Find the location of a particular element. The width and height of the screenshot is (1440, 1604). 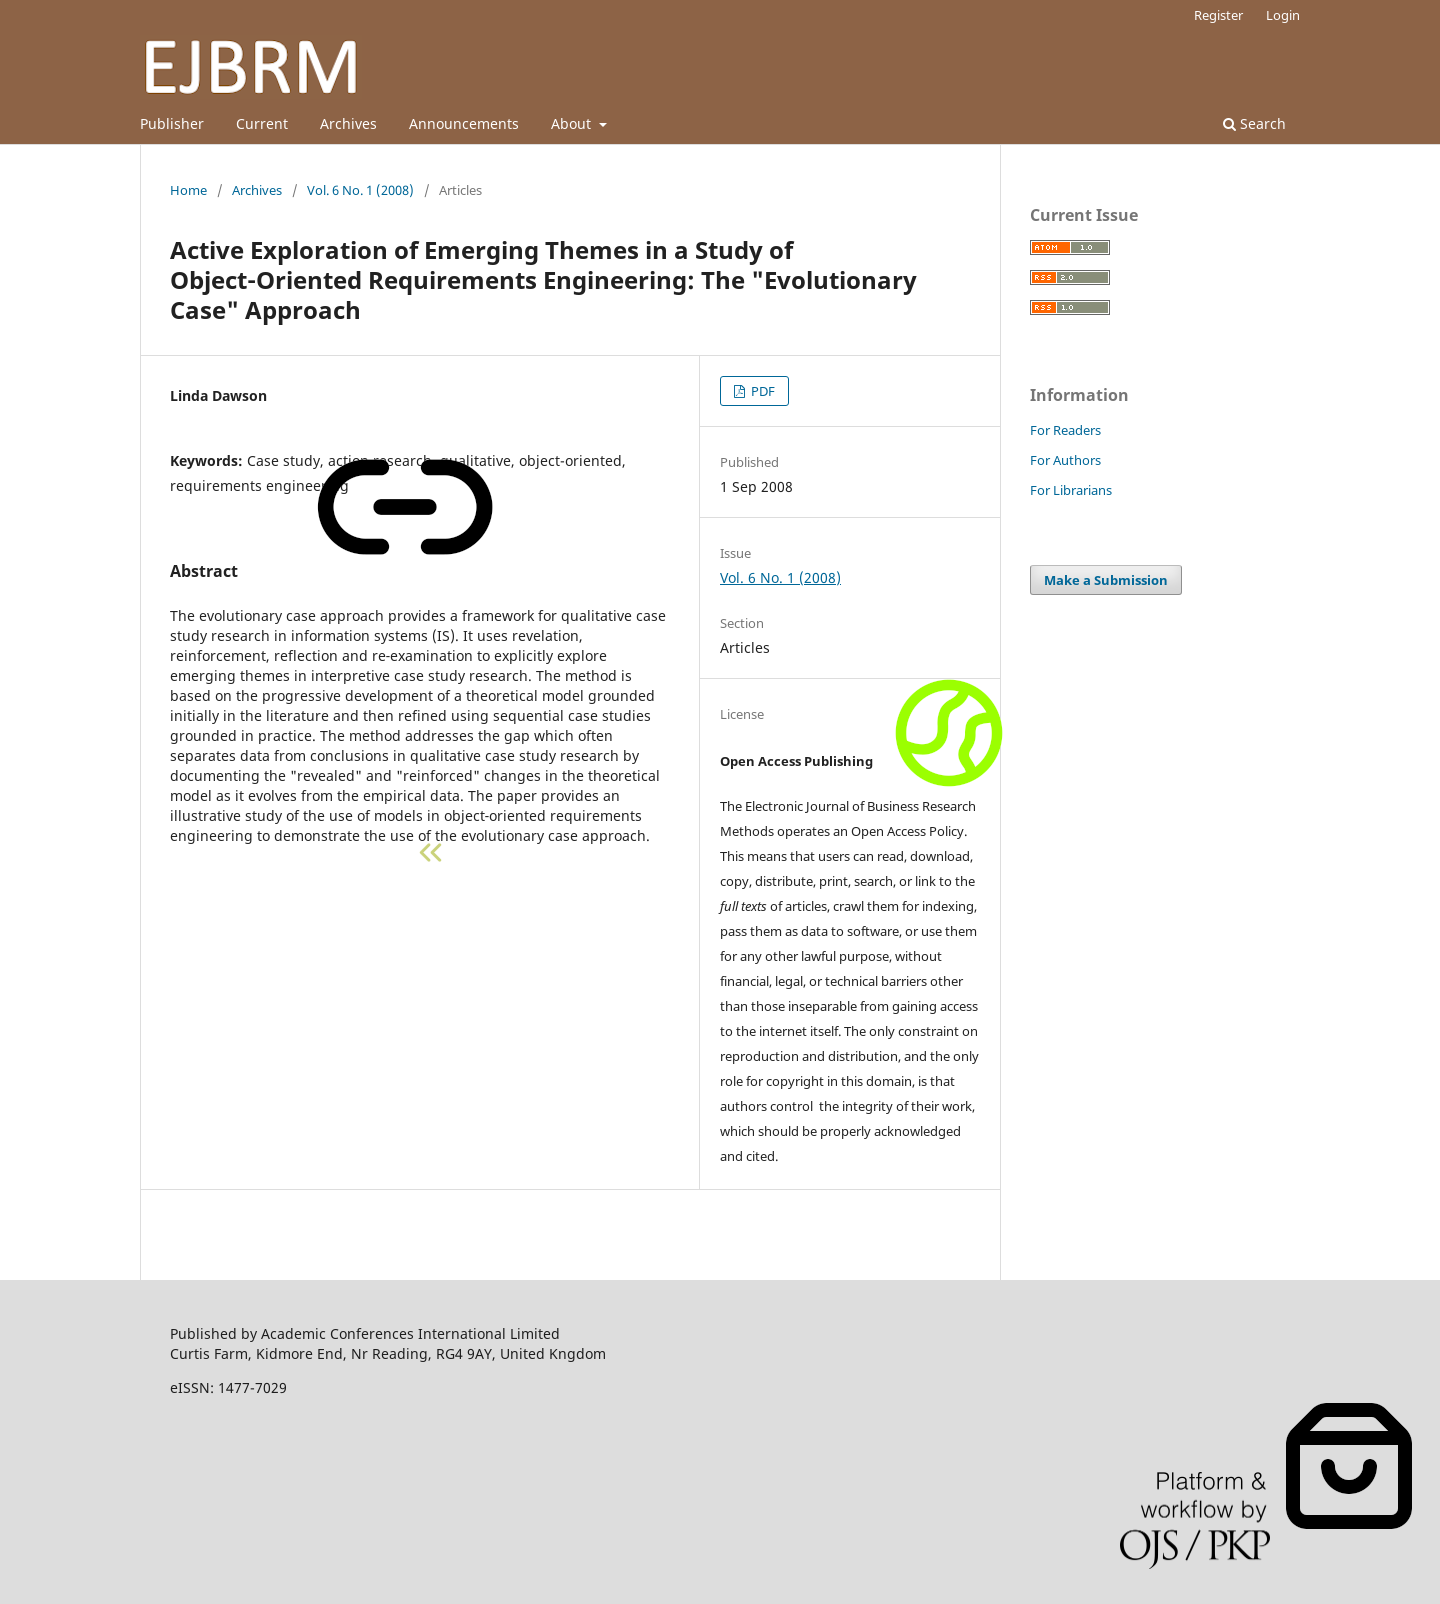

copy or share a link is located at coordinates (405, 507).